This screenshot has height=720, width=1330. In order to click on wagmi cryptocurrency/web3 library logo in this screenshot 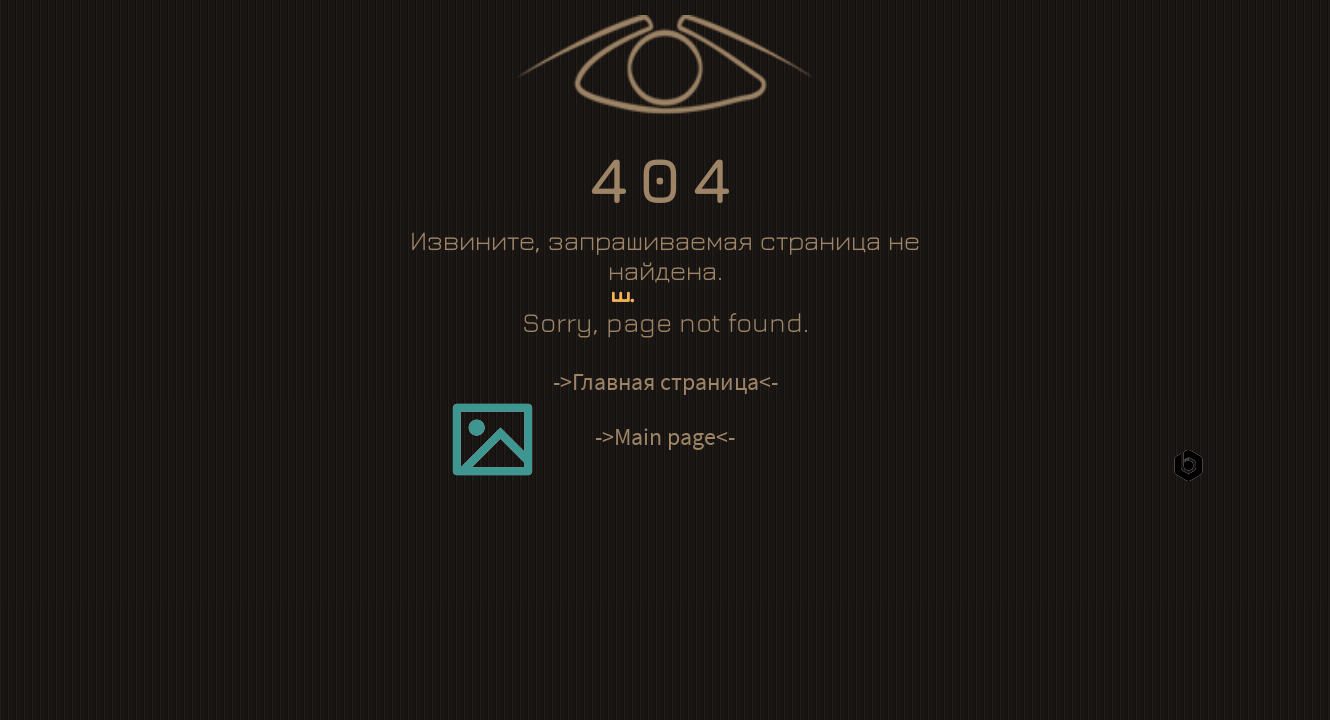, I will do `click(623, 297)`.